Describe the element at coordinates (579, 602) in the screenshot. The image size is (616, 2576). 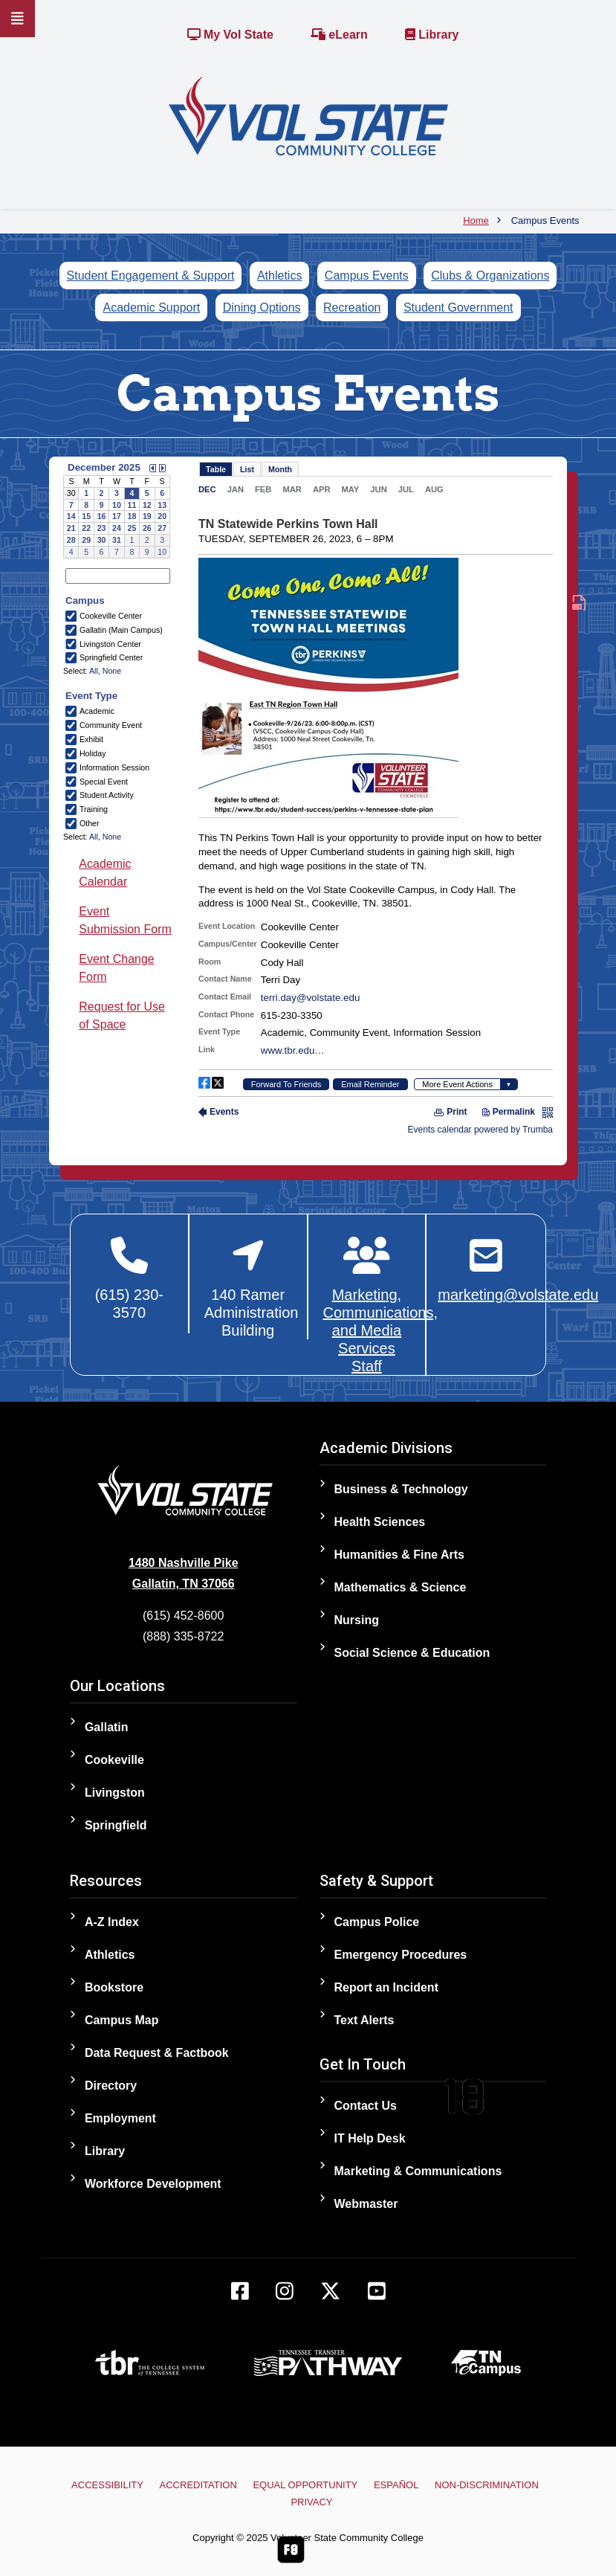
I see `open a video file` at that location.